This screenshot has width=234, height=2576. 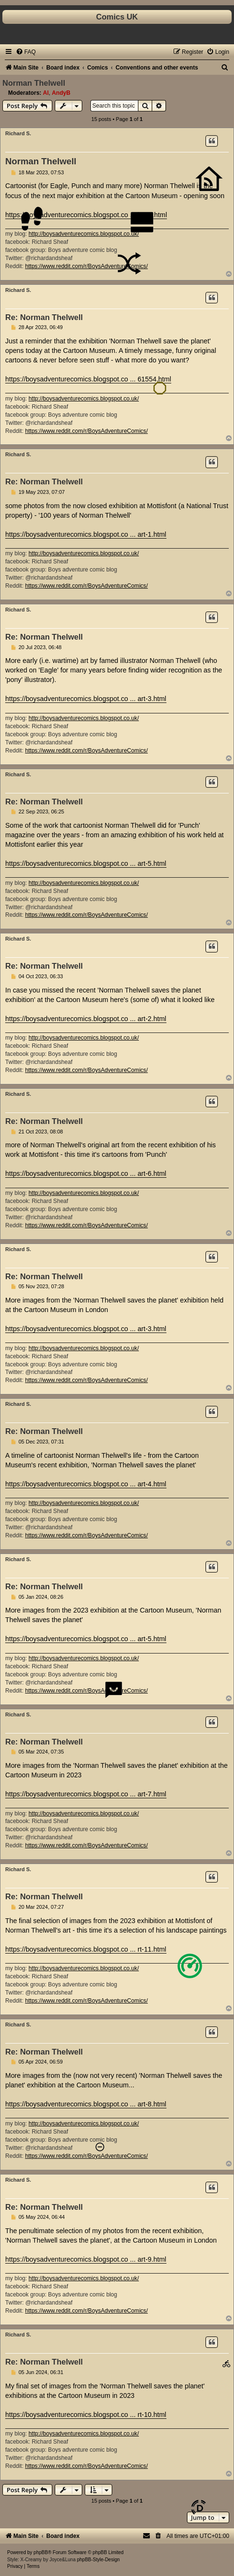 What do you see at coordinates (114, 1689) in the screenshot?
I see `open a friendly chat or messaging app` at bounding box center [114, 1689].